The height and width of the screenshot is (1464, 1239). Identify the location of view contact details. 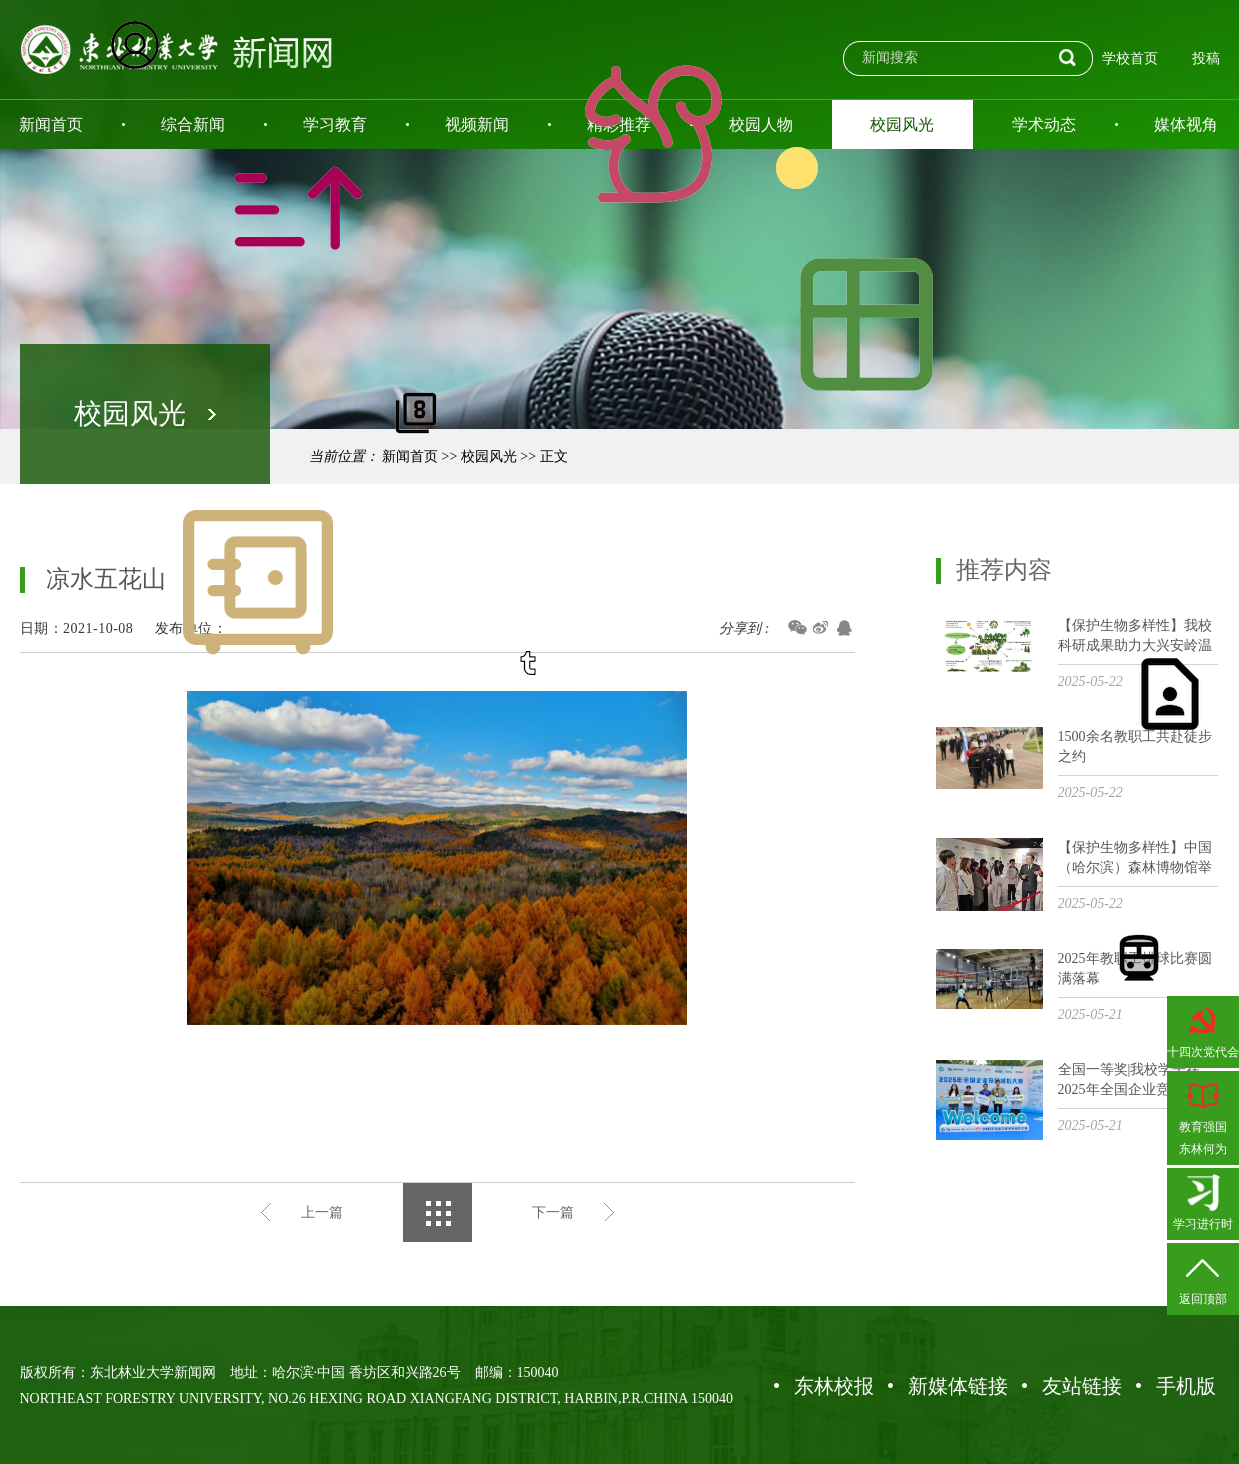
(1170, 694).